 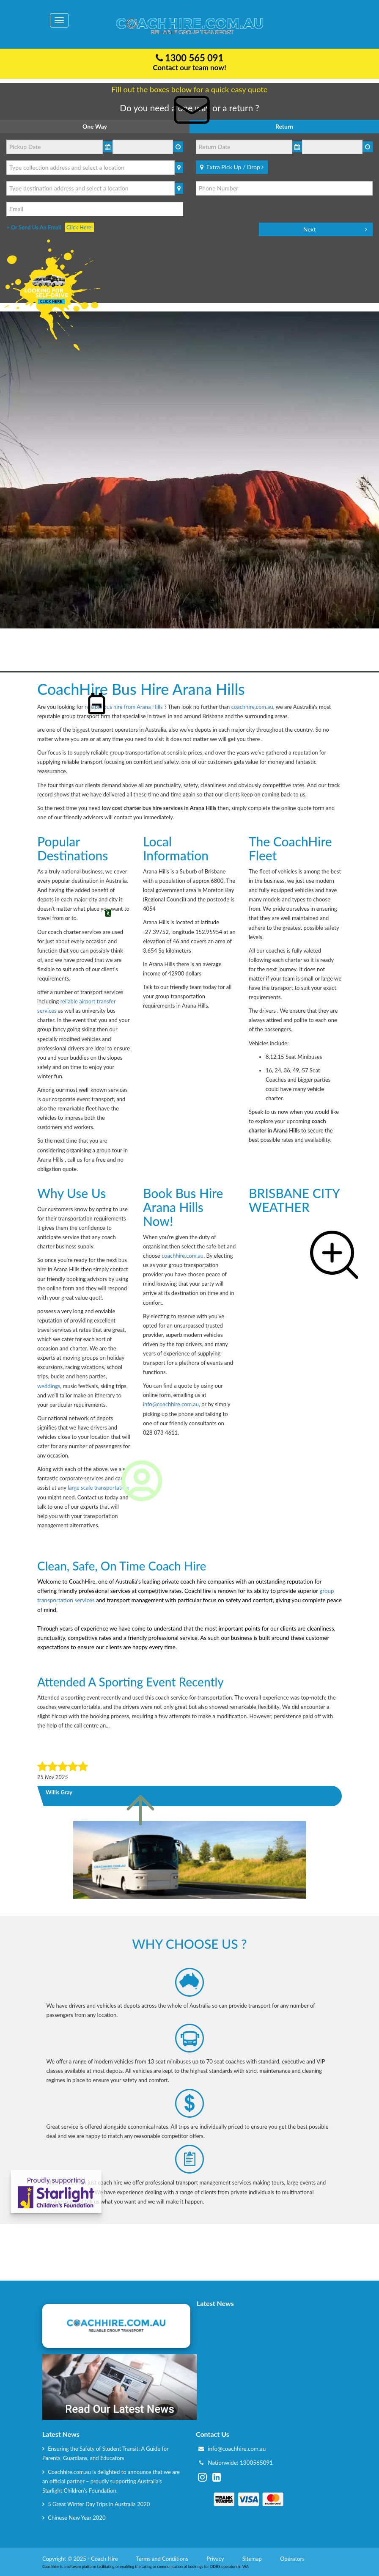 What do you see at coordinates (96, 703) in the screenshot?
I see `access your backpack or inventory` at bounding box center [96, 703].